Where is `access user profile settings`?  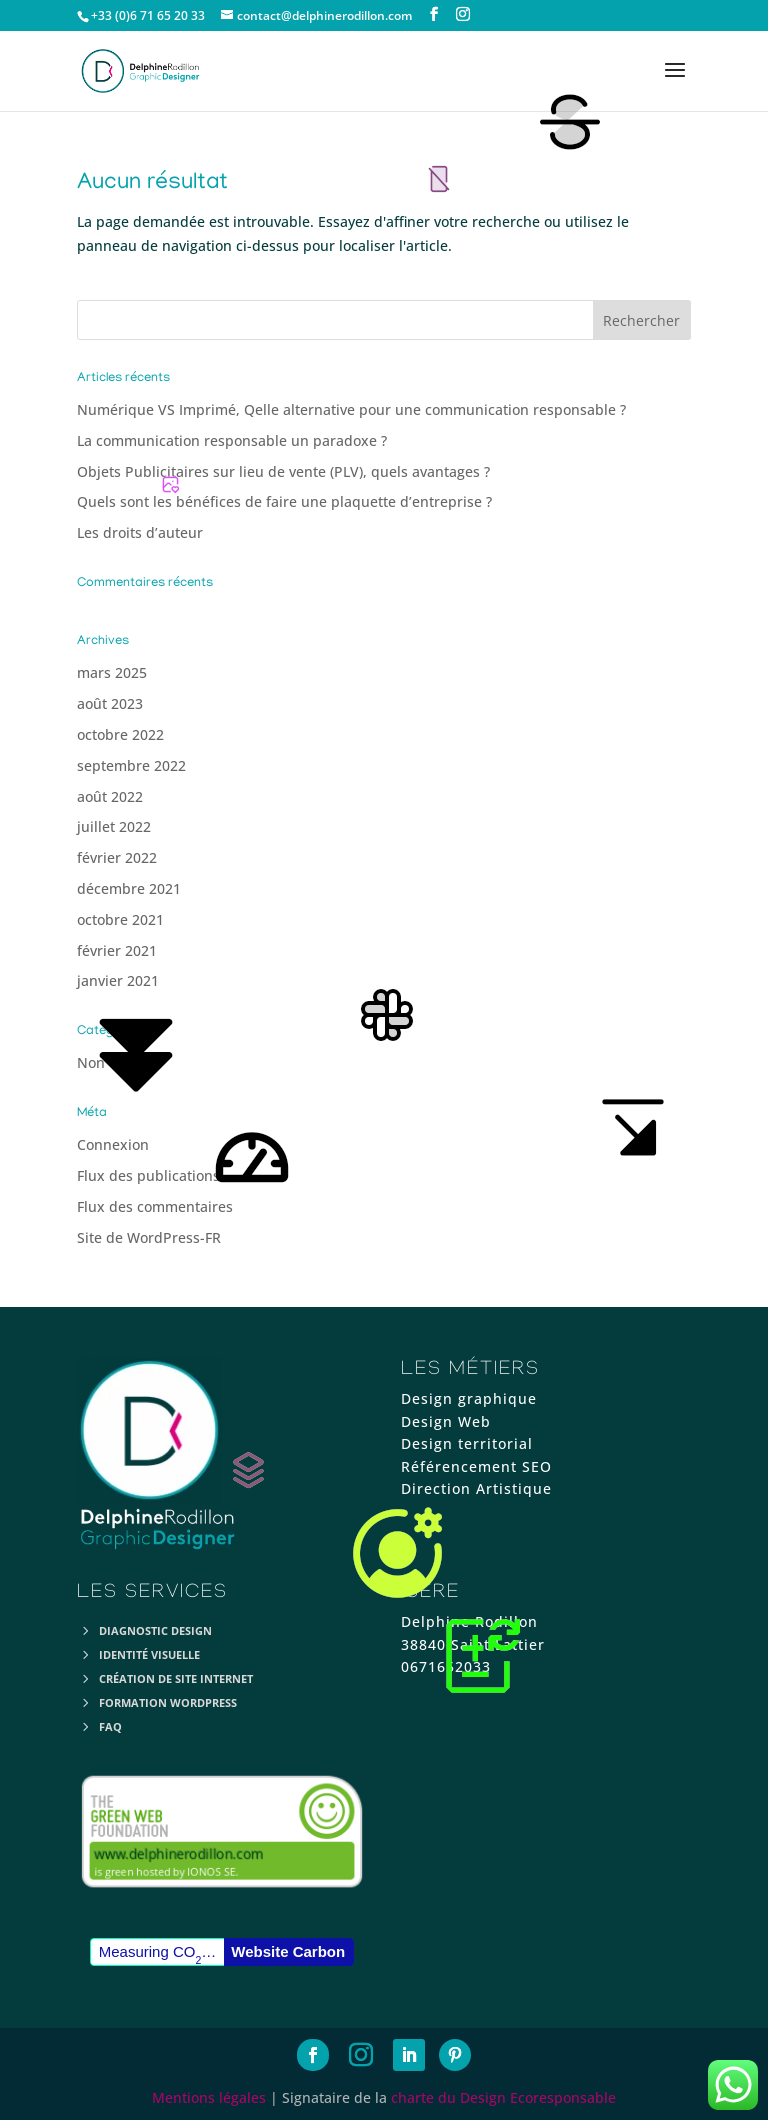 access user profile settings is located at coordinates (397, 1553).